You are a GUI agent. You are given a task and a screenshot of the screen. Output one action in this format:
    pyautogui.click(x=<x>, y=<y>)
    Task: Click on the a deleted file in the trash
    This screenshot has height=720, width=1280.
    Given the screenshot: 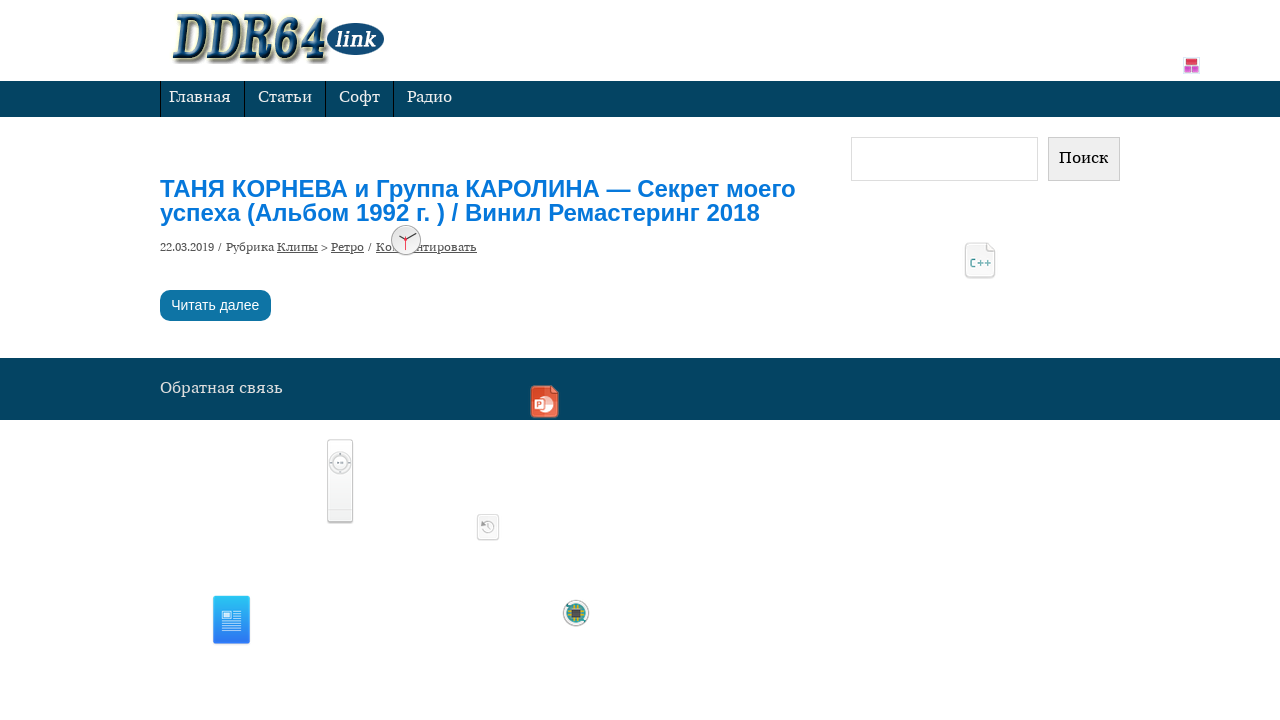 What is the action you would take?
    pyautogui.click(x=488, y=527)
    